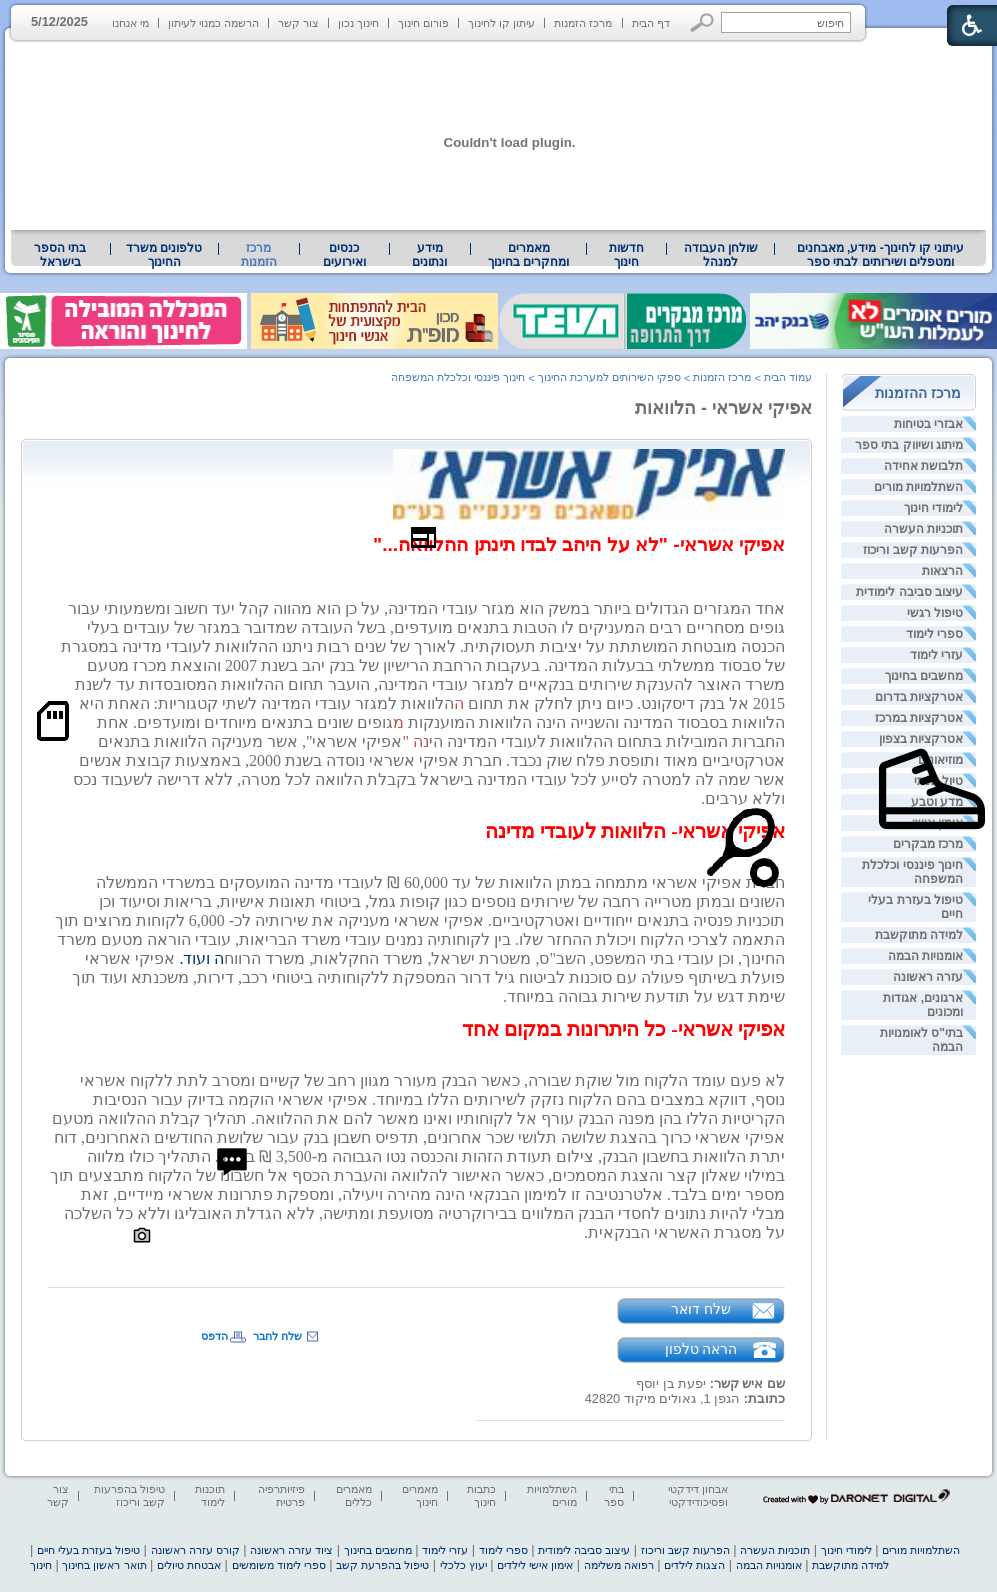  I want to click on access sd card storage settings, so click(53, 721).